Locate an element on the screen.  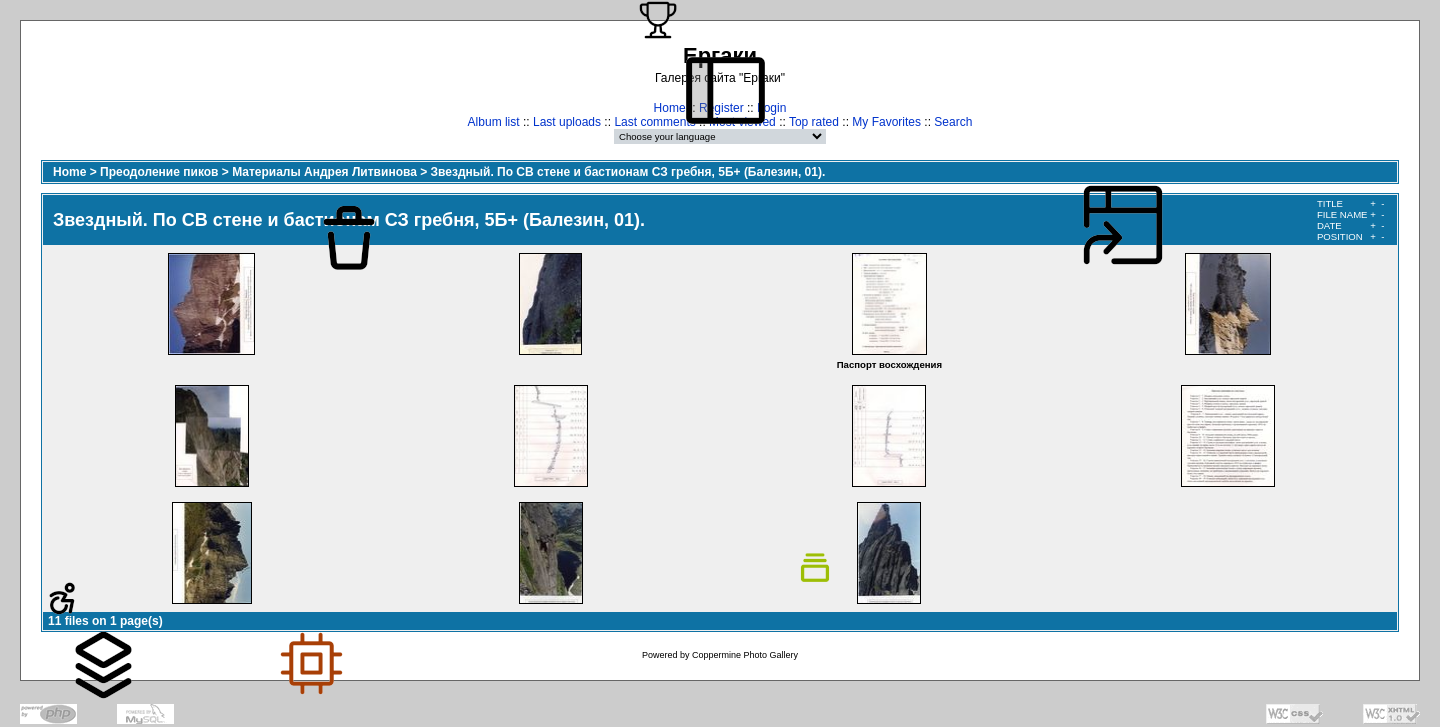
view system hardware information is located at coordinates (311, 663).